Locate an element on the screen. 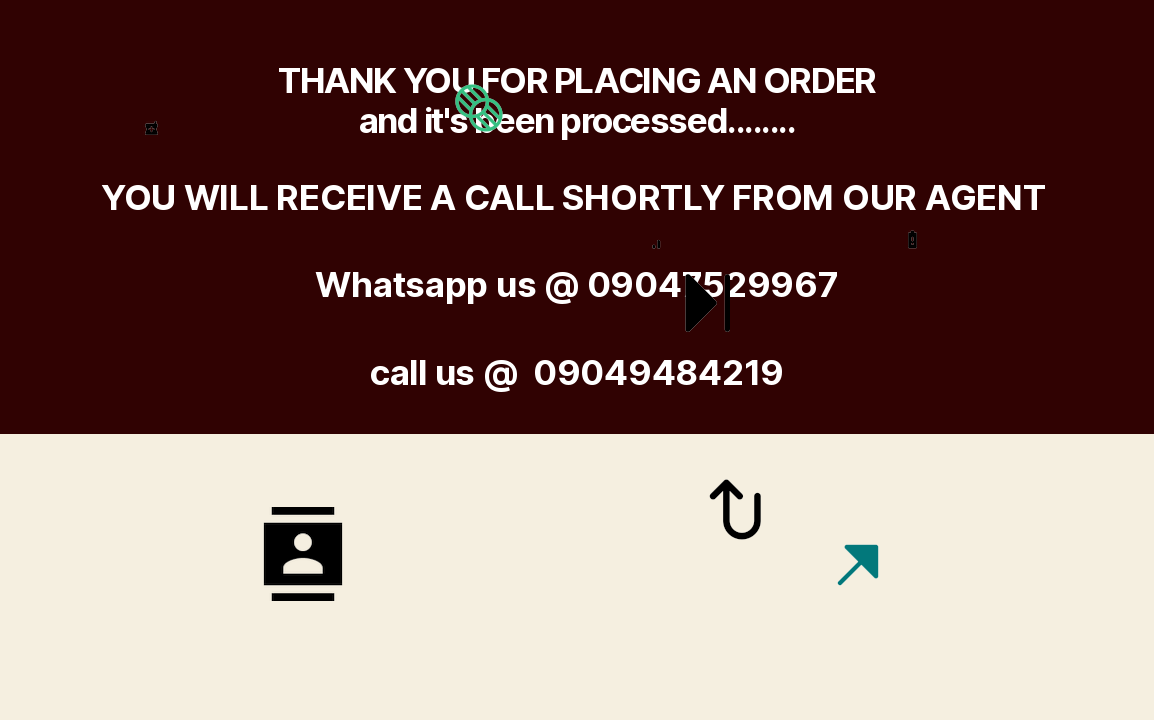  exclude overlapping elements from selection is located at coordinates (479, 108).